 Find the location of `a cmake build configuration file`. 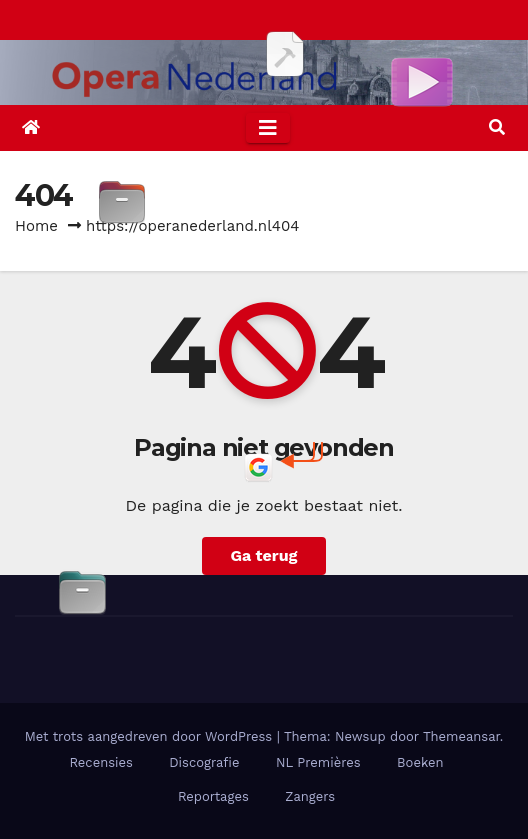

a cmake build configuration file is located at coordinates (285, 54).